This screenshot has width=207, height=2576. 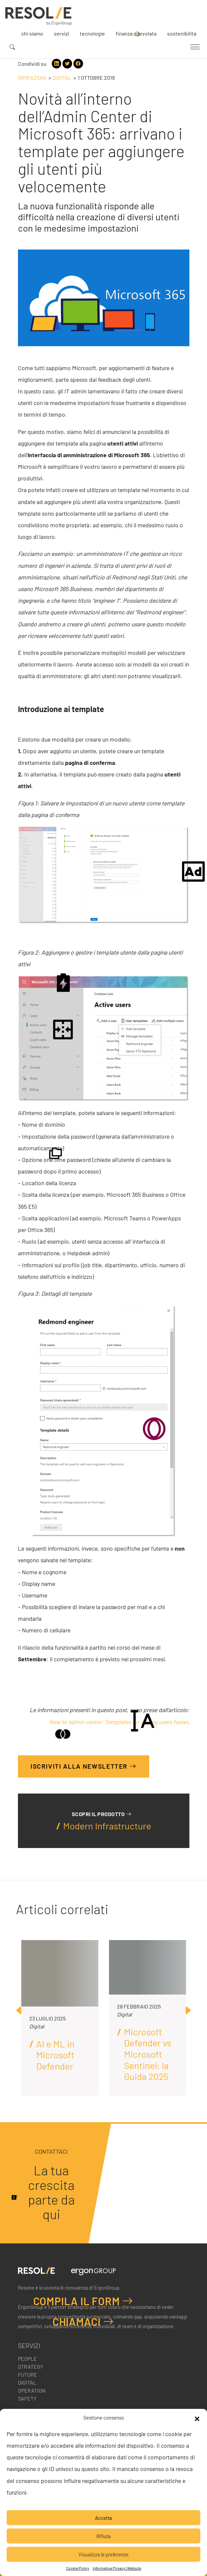 What do you see at coordinates (63, 1029) in the screenshot?
I see `merge selected cells horizontally in a table` at bounding box center [63, 1029].